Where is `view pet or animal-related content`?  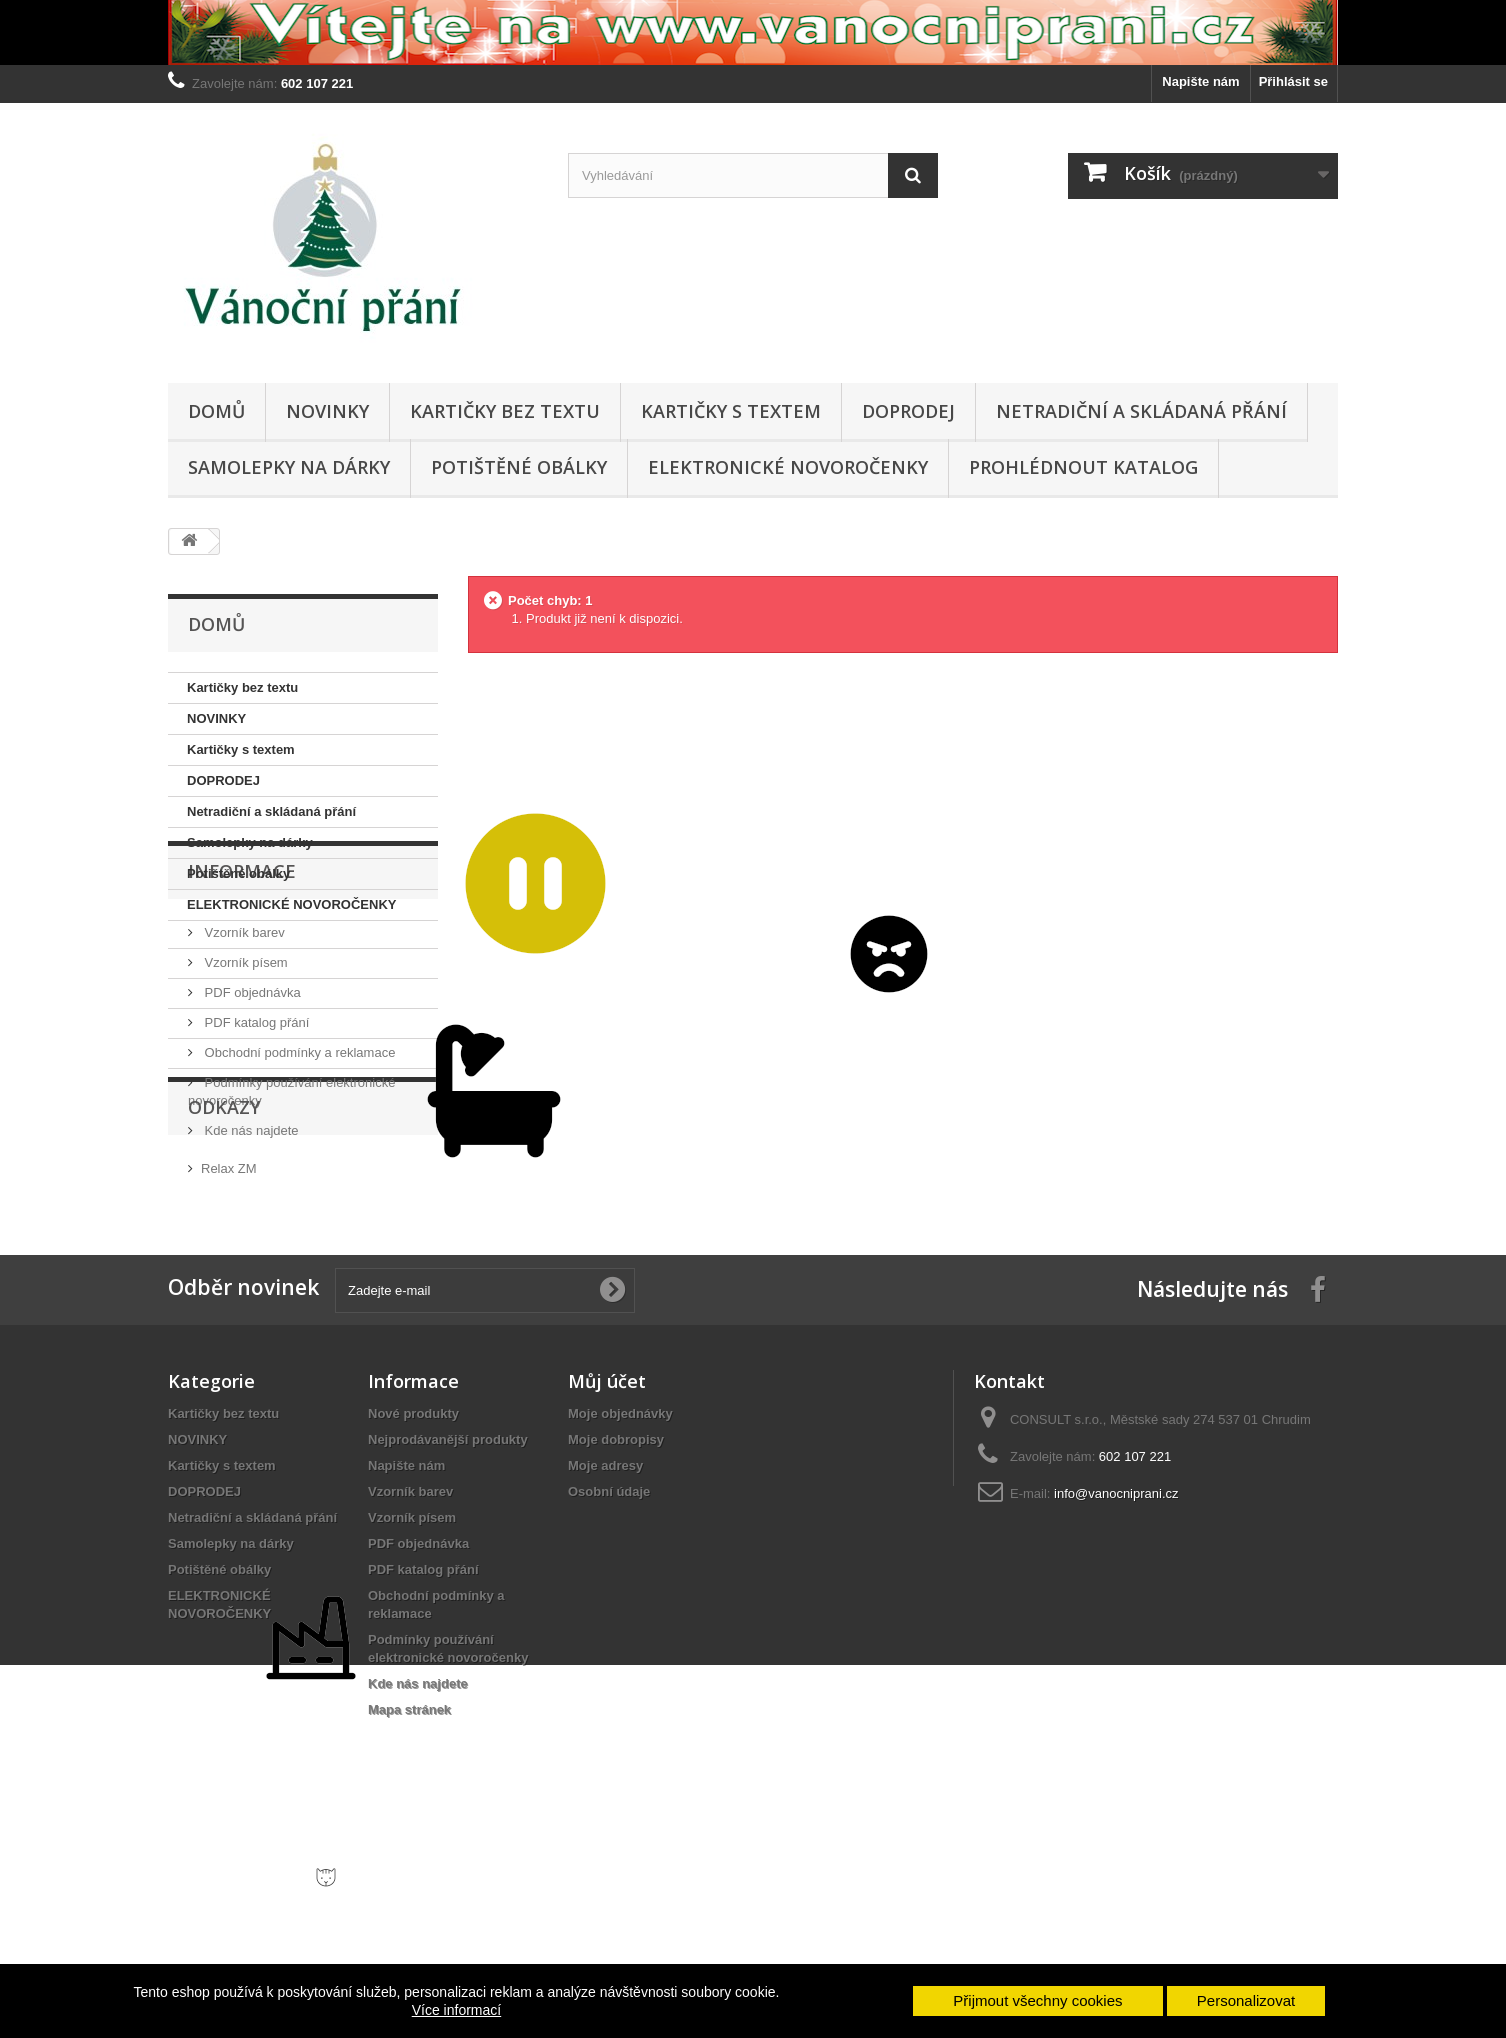
view pet or animal-related content is located at coordinates (326, 1877).